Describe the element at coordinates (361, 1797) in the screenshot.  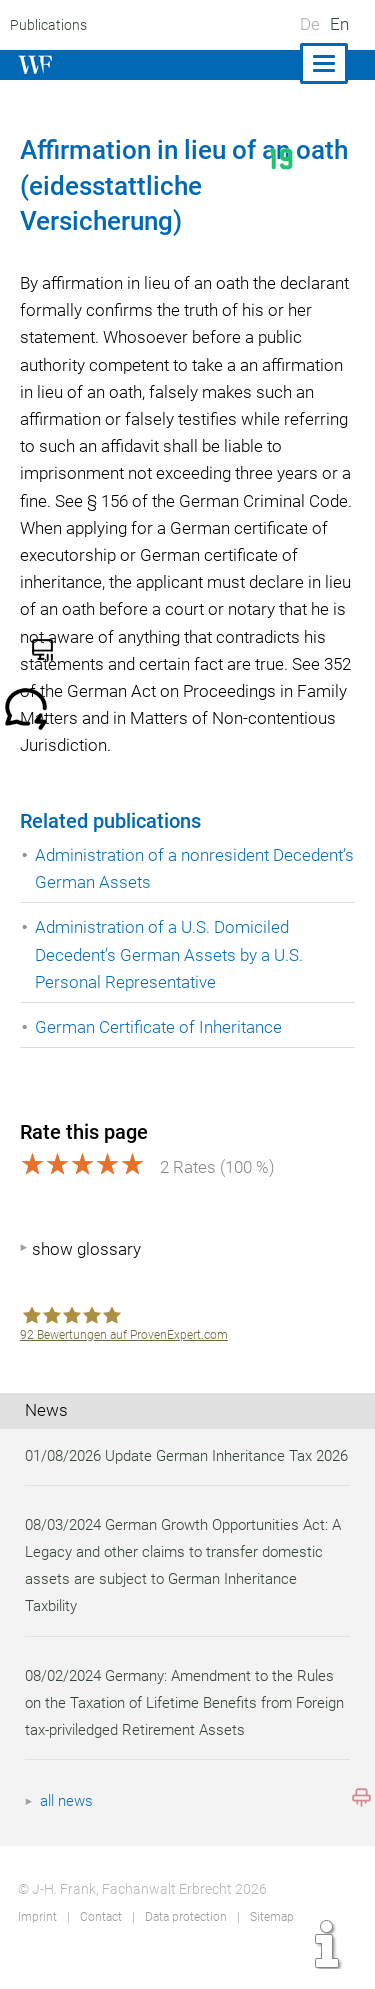
I see `shred or permanently delete a document` at that location.